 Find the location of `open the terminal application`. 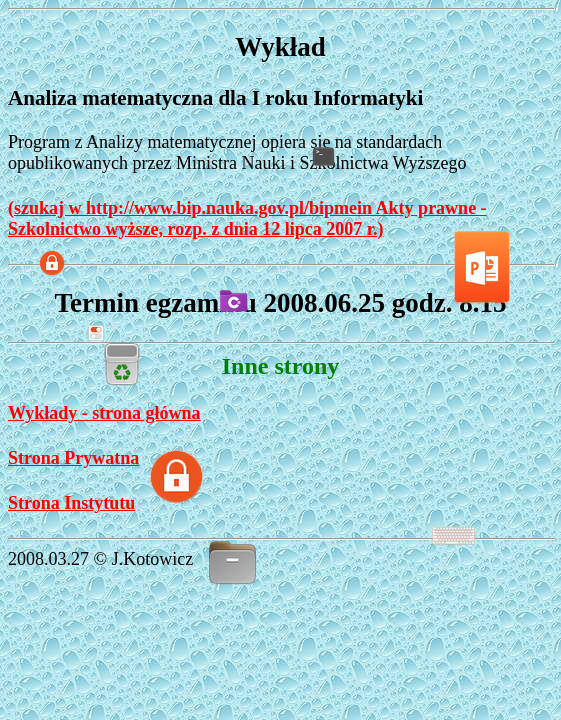

open the terminal application is located at coordinates (323, 156).